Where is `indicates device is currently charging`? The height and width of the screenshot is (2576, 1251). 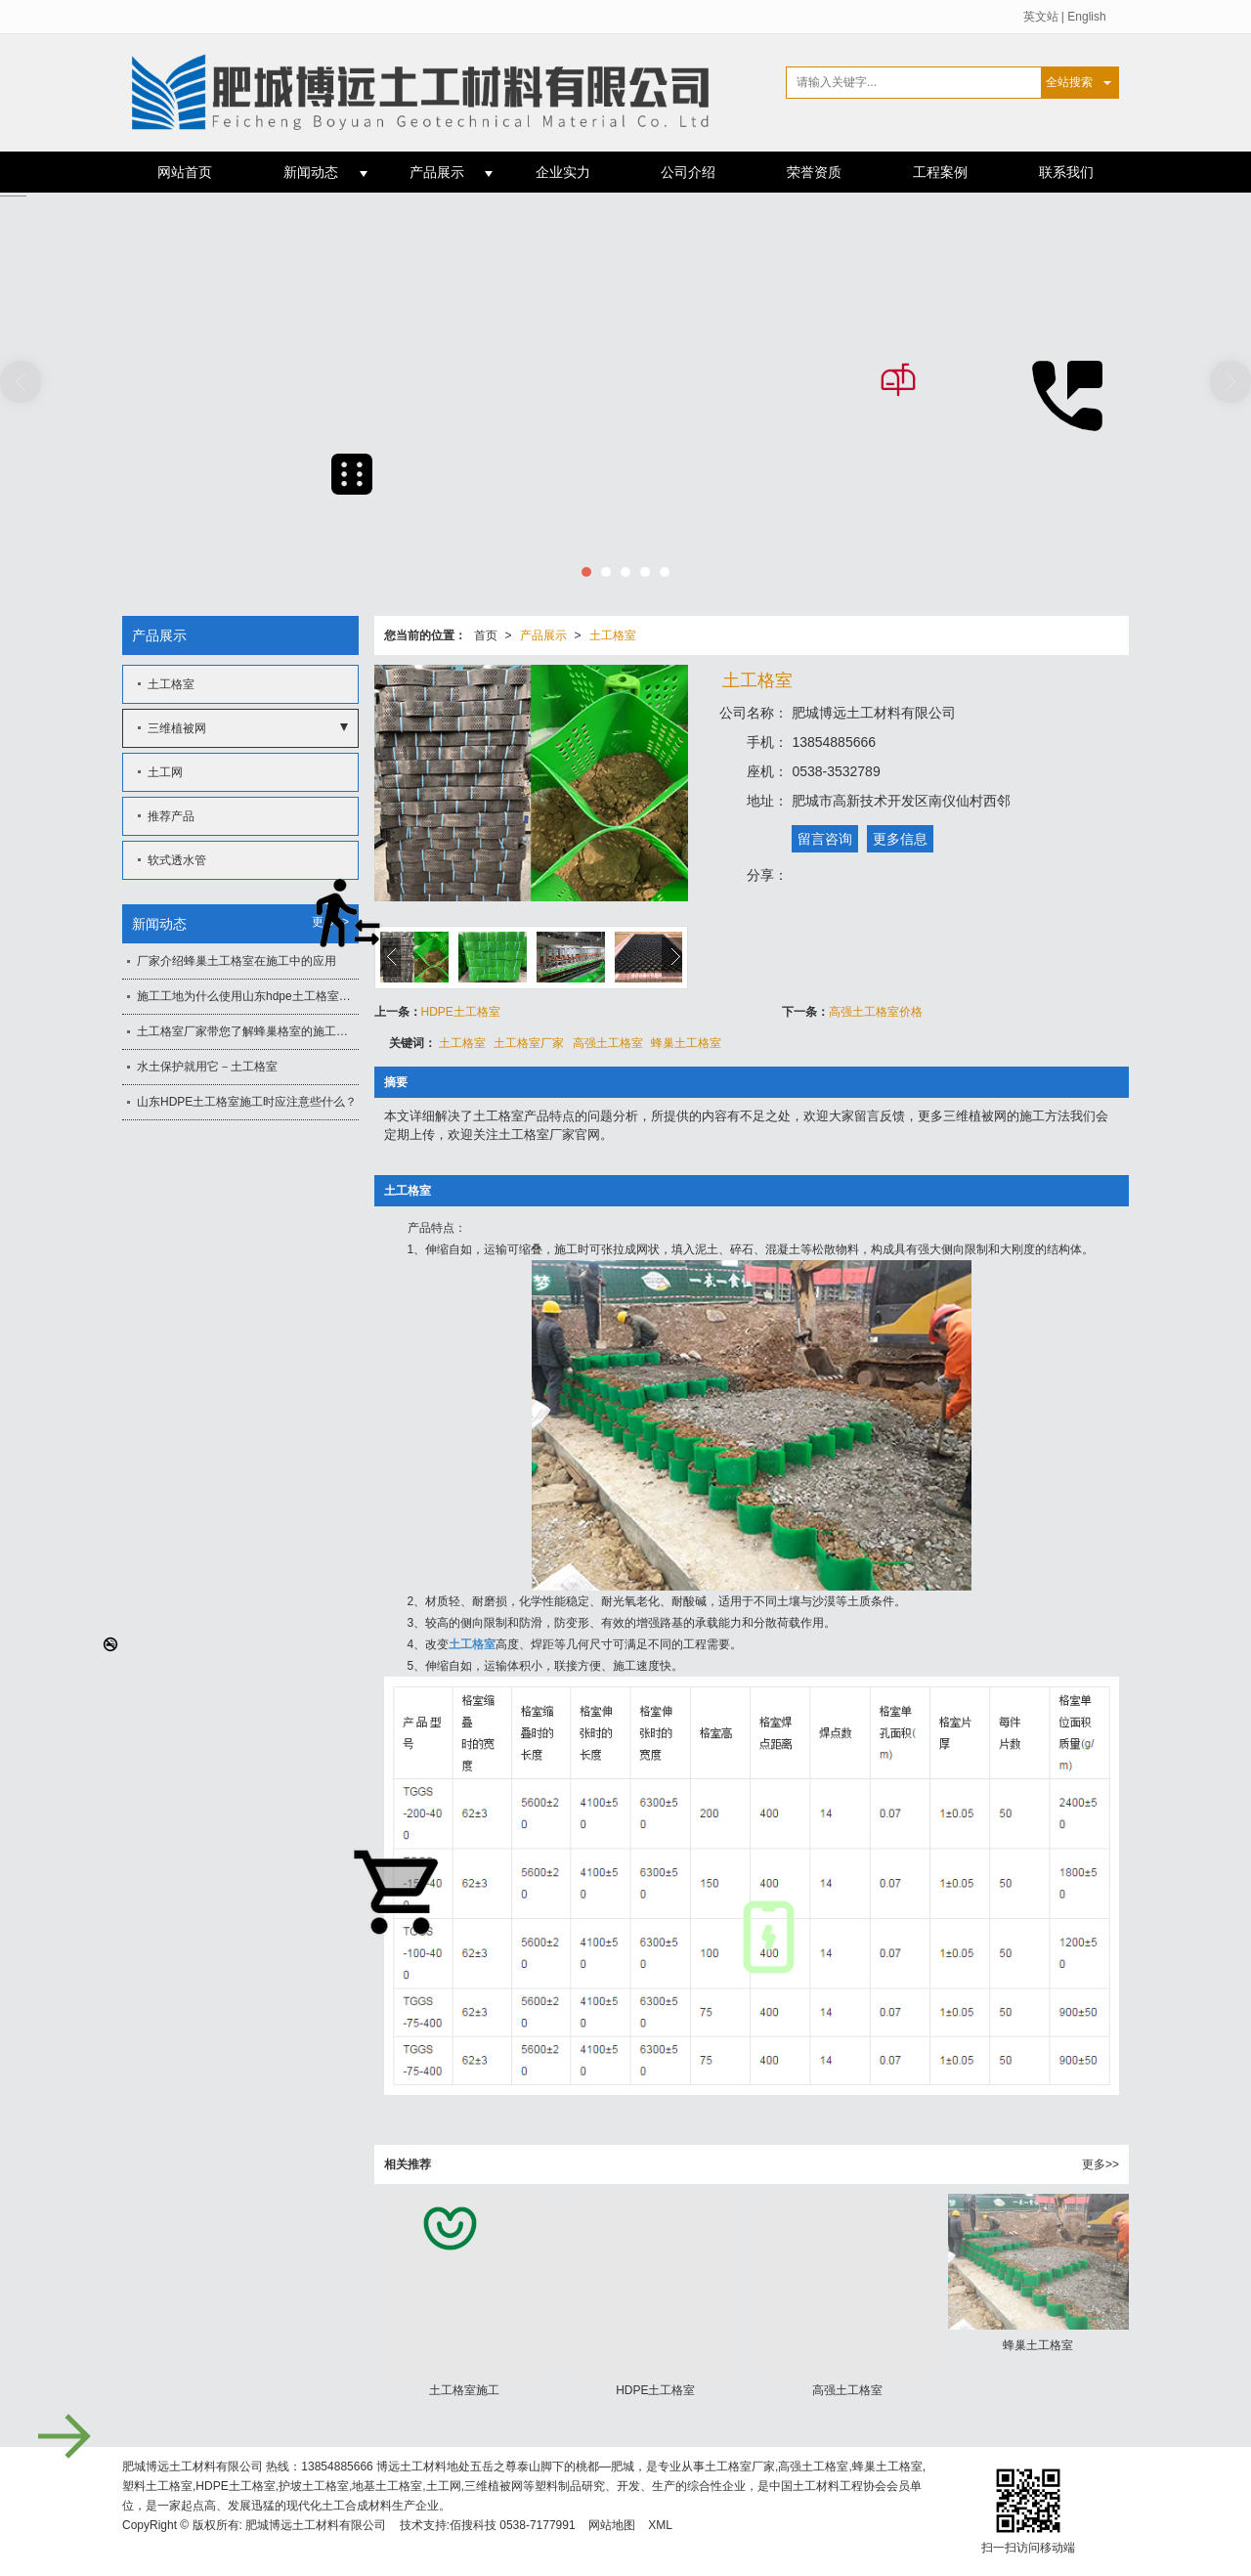
indicates device is currently charging is located at coordinates (768, 1937).